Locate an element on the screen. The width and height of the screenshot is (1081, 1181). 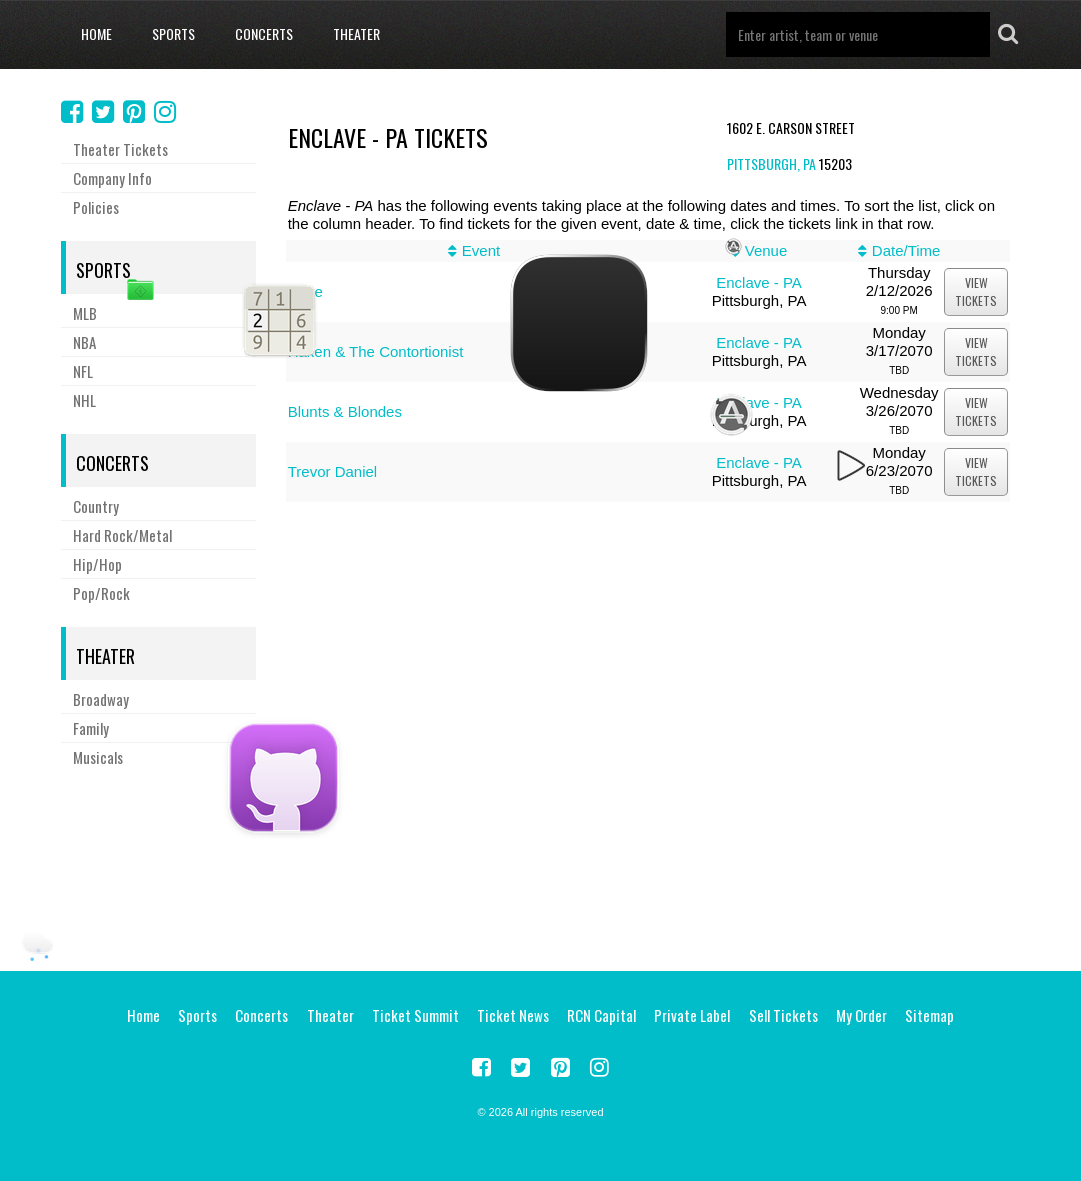
open sudoku puzzle game is located at coordinates (279, 320).